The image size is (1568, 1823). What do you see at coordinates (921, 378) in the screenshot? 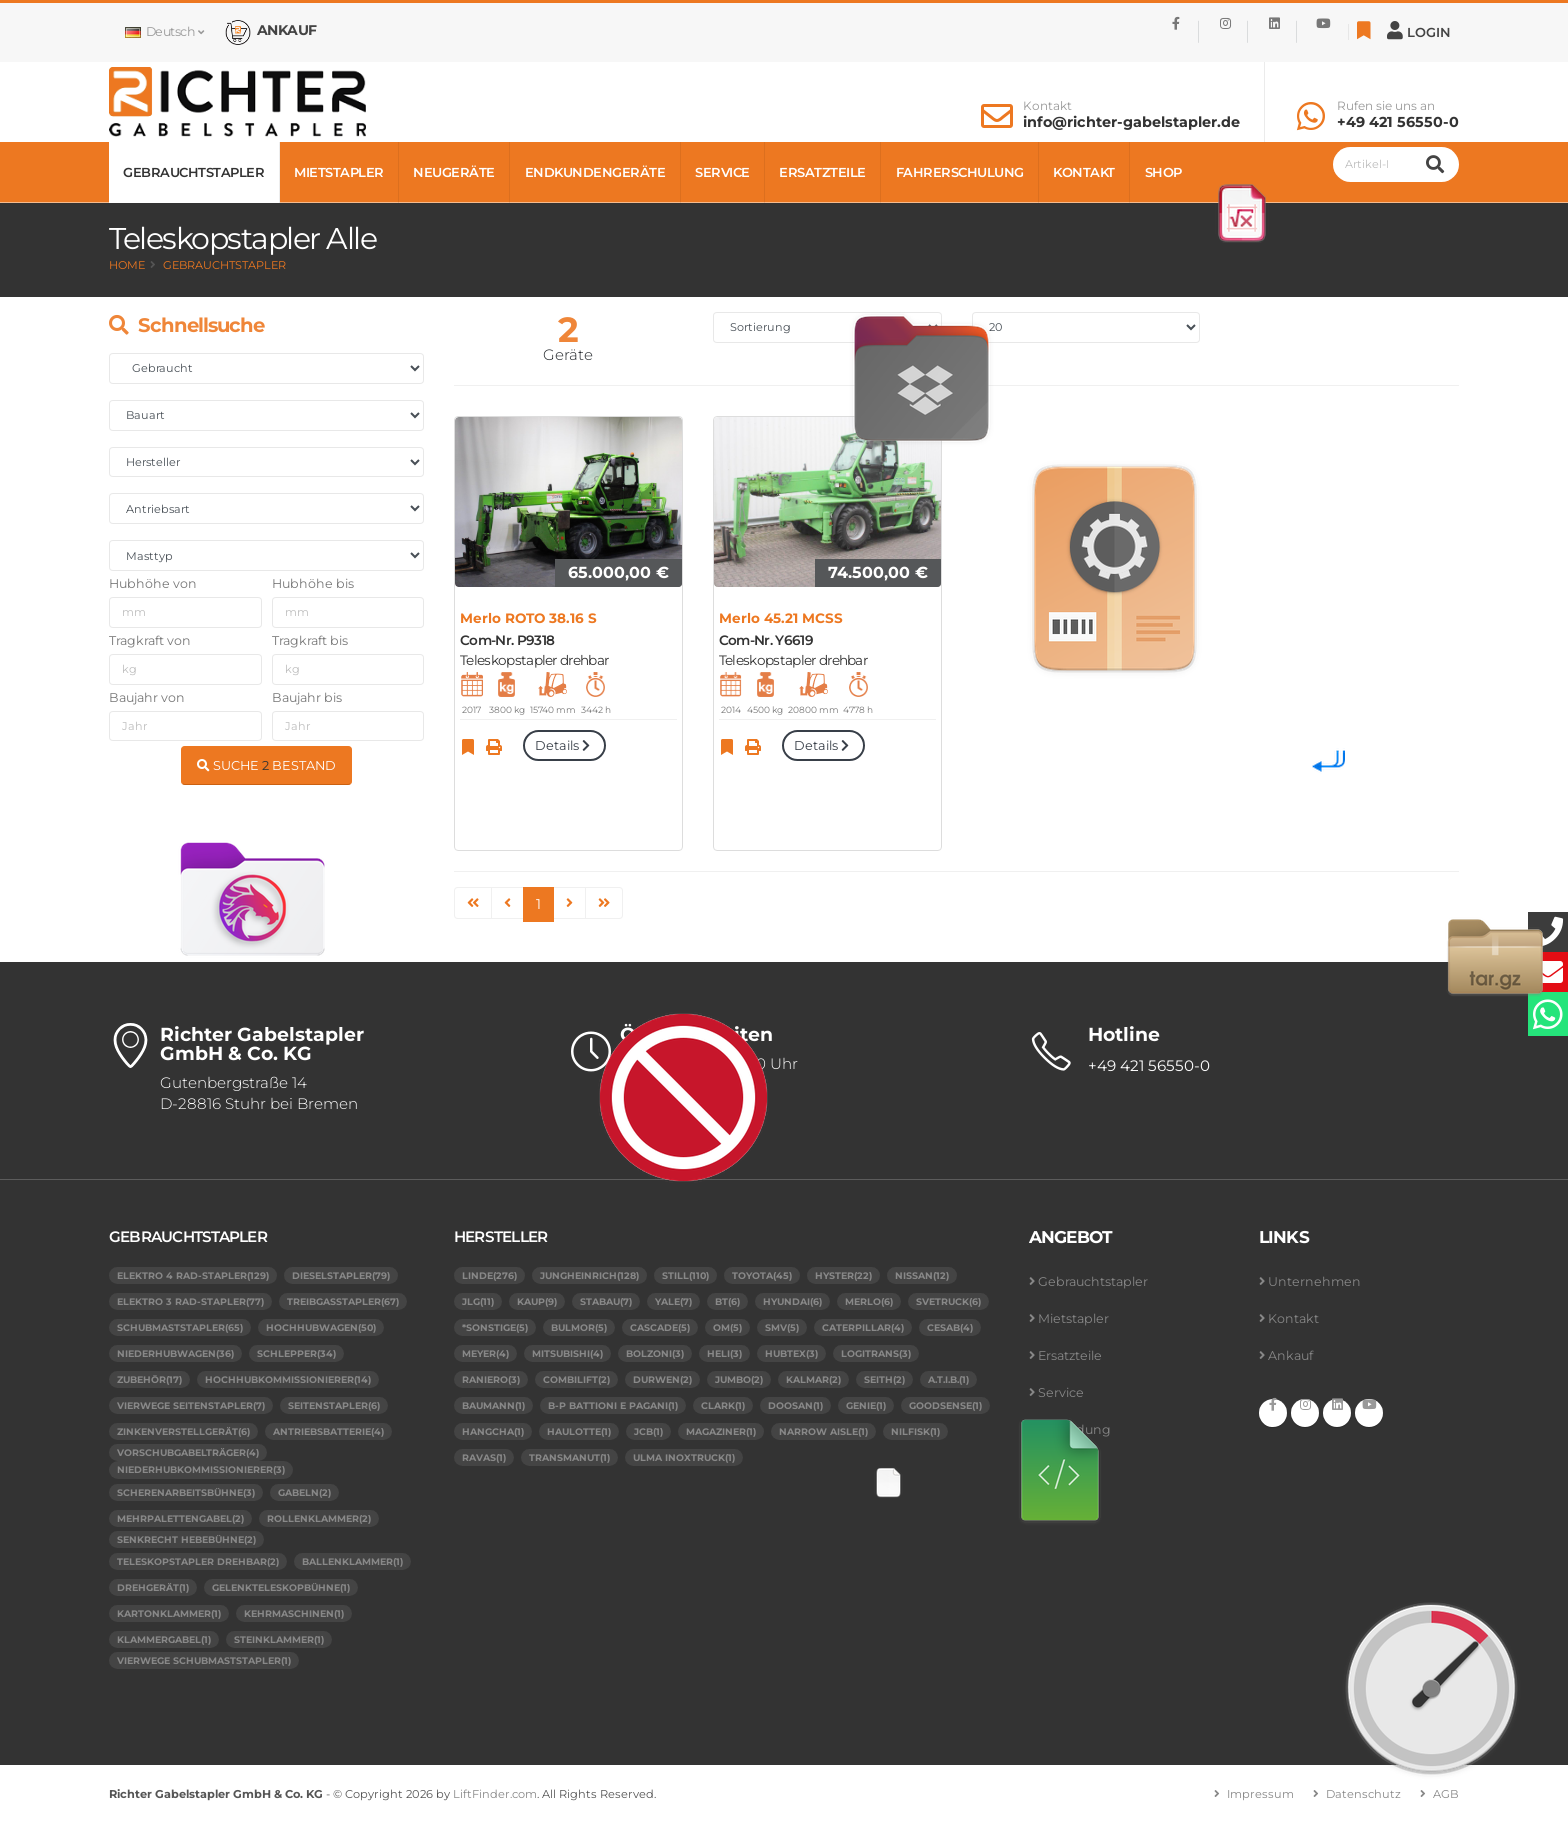
I see `open dropbox synced folder` at bounding box center [921, 378].